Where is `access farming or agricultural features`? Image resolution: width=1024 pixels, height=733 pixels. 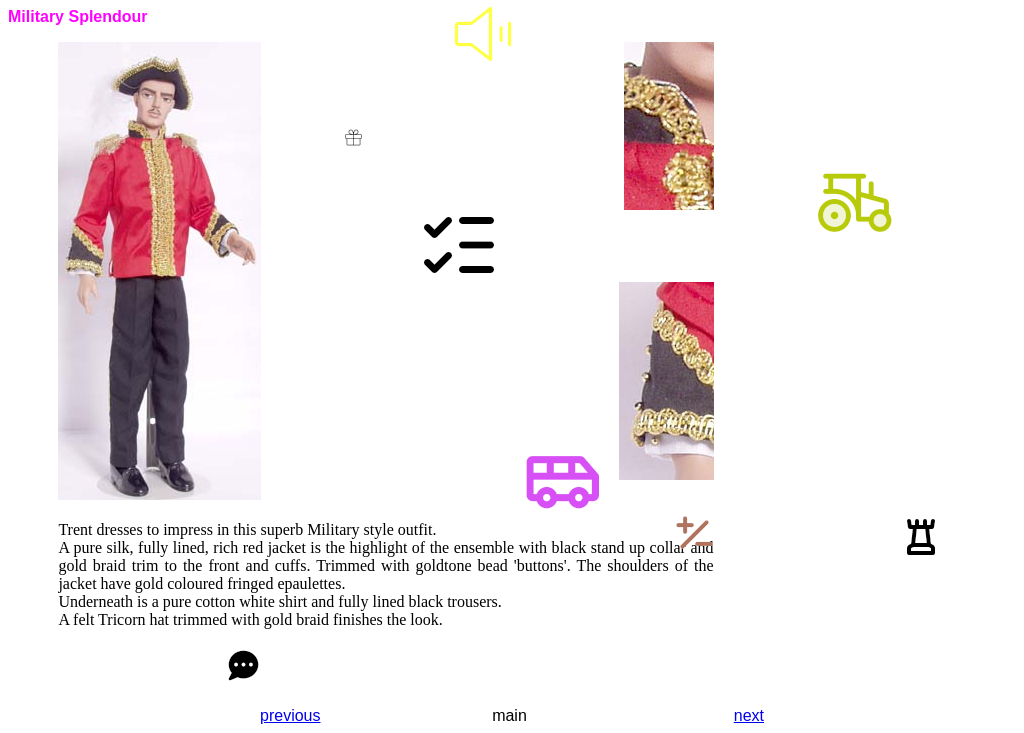 access farming or agricultural features is located at coordinates (853, 201).